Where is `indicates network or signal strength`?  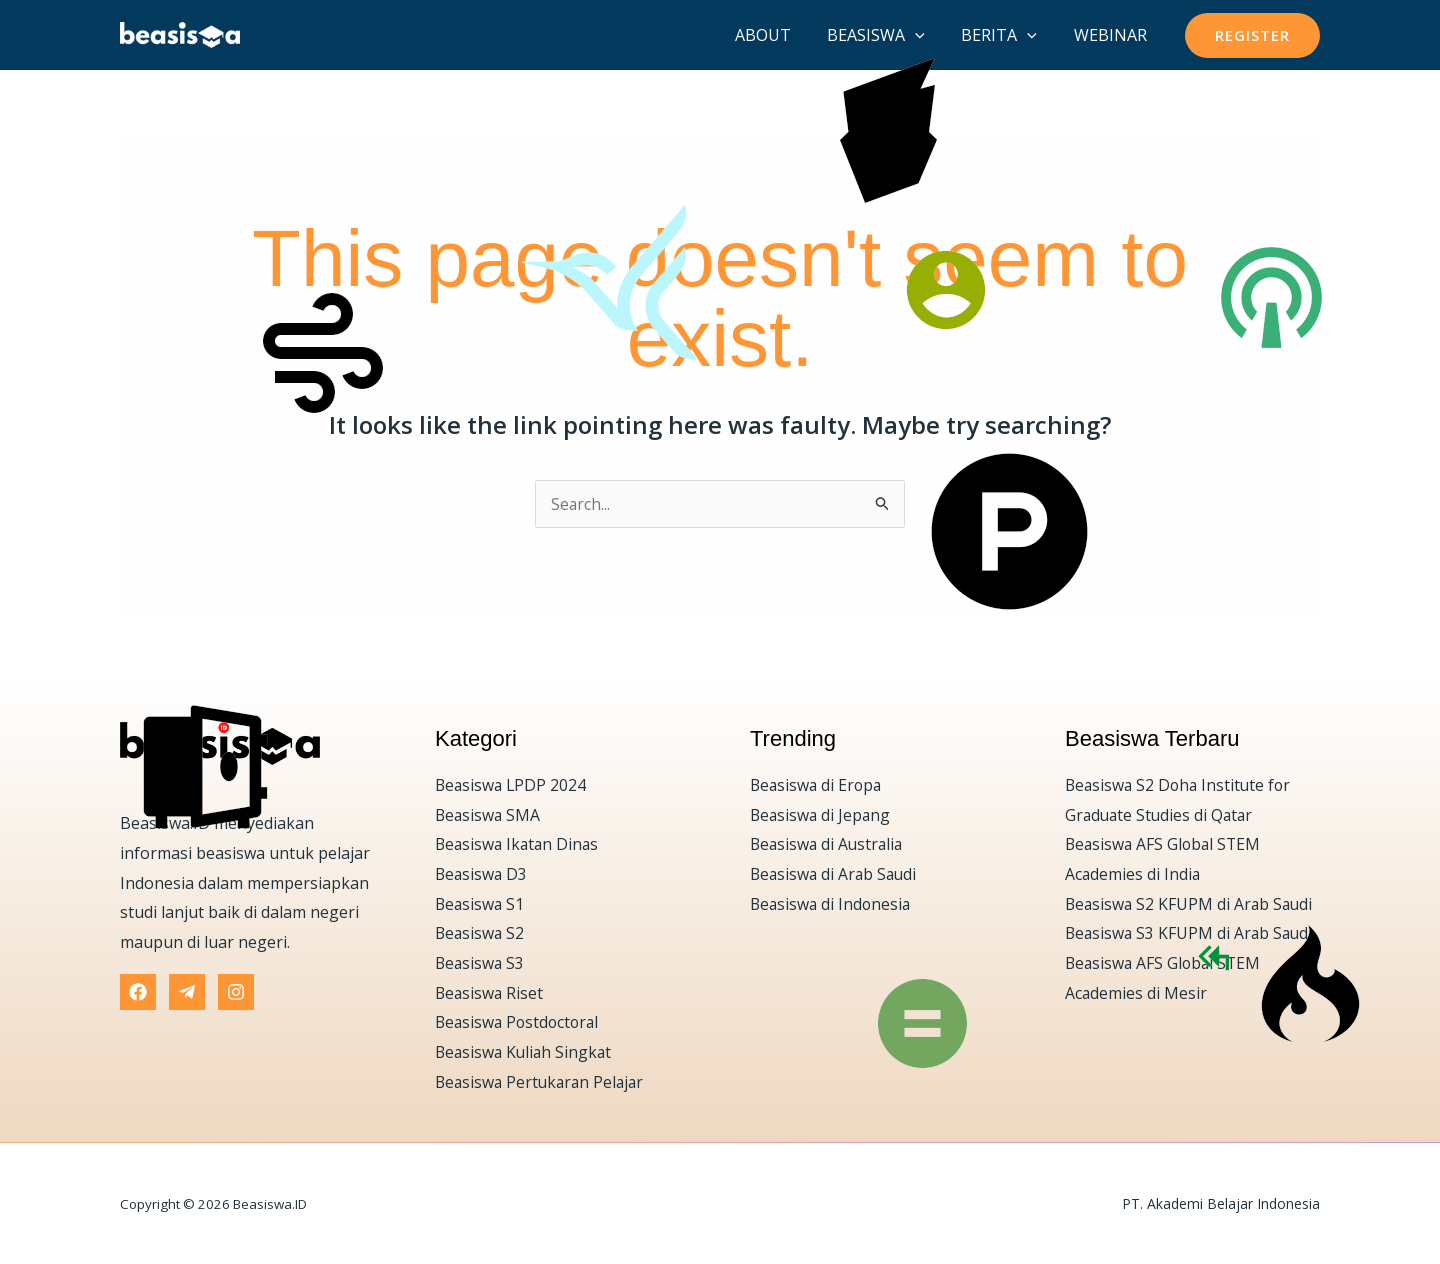 indicates network or signal strength is located at coordinates (1271, 297).